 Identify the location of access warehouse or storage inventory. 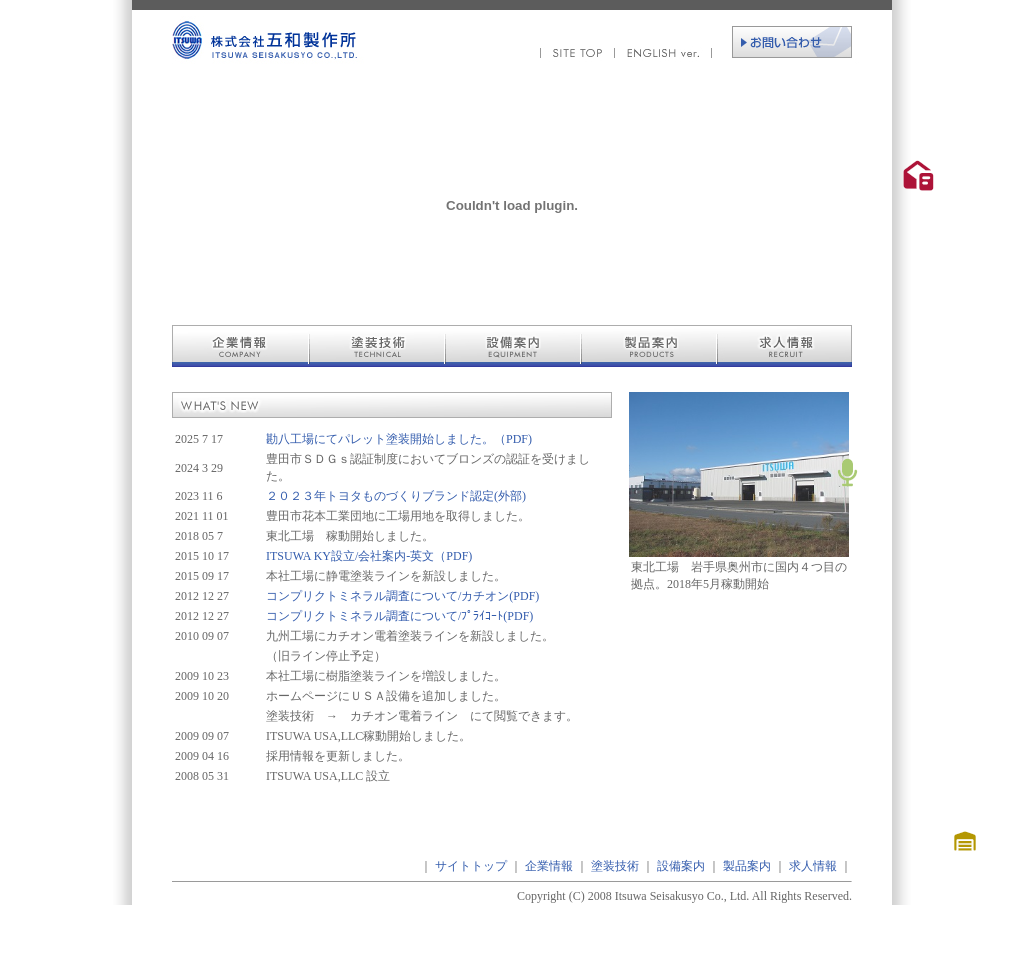
(965, 841).